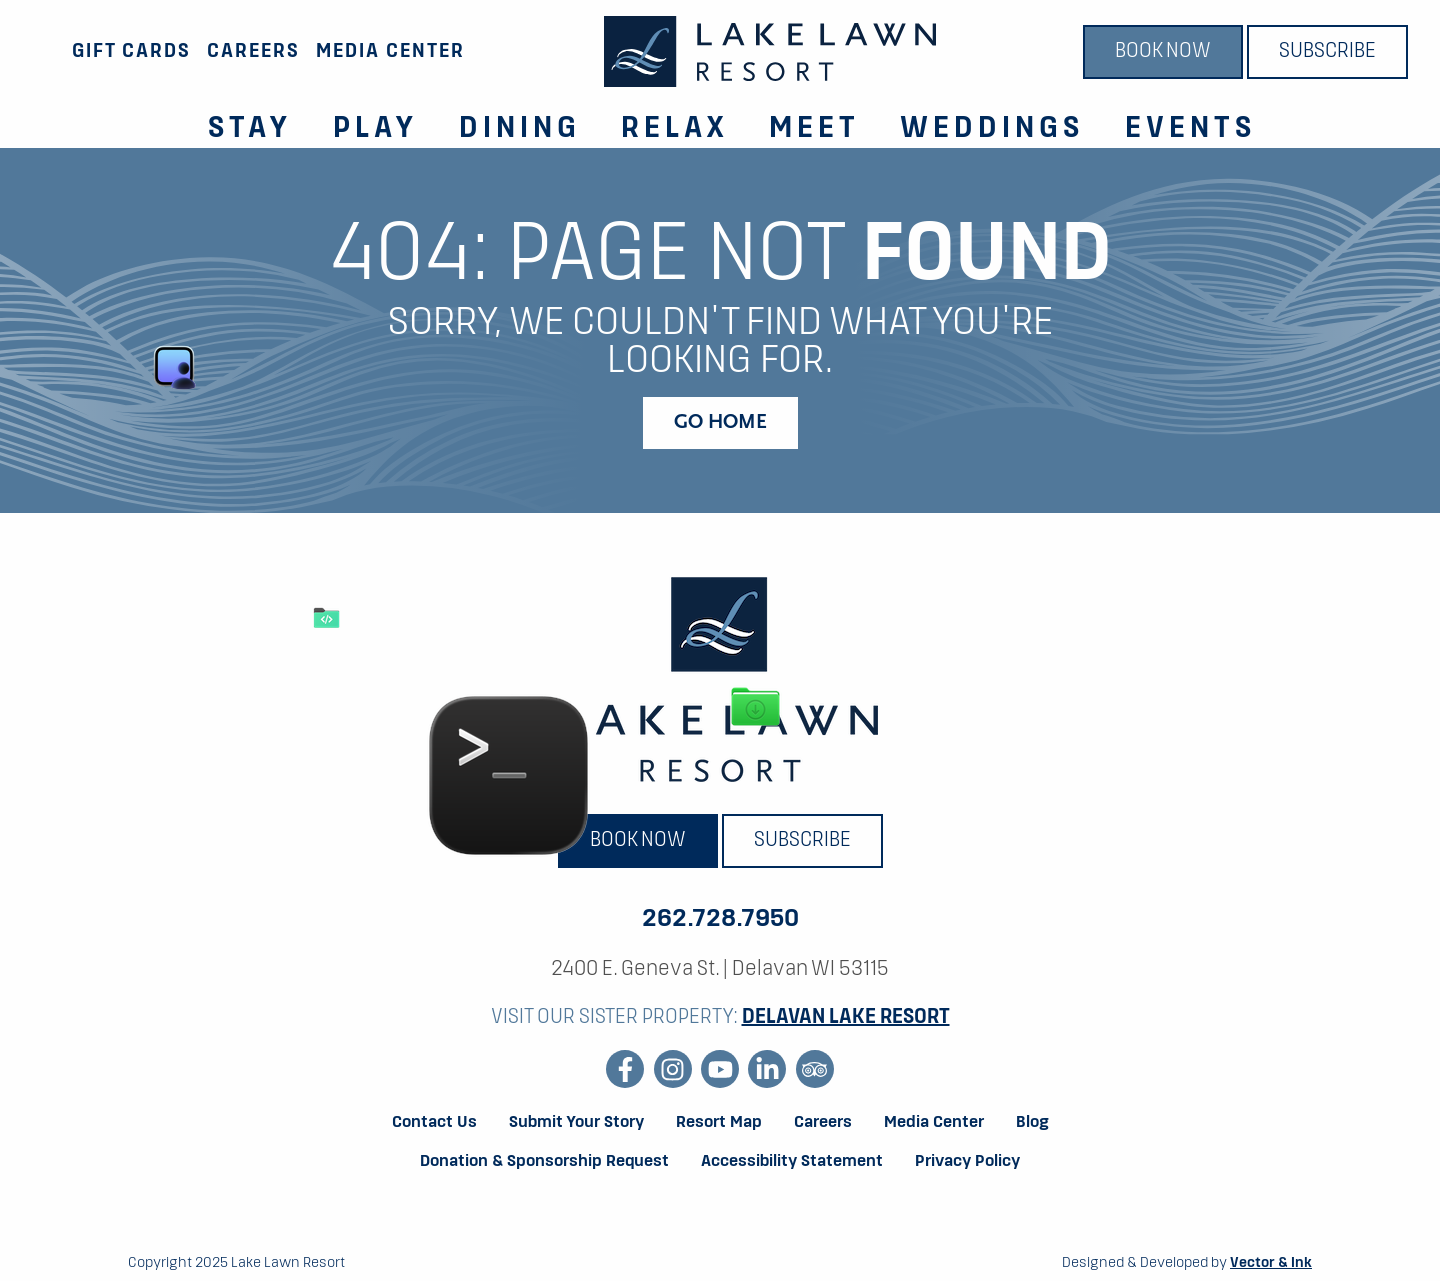 The image size is (1440, 1281). I want to click on open downloads folder, so click(755, 706).